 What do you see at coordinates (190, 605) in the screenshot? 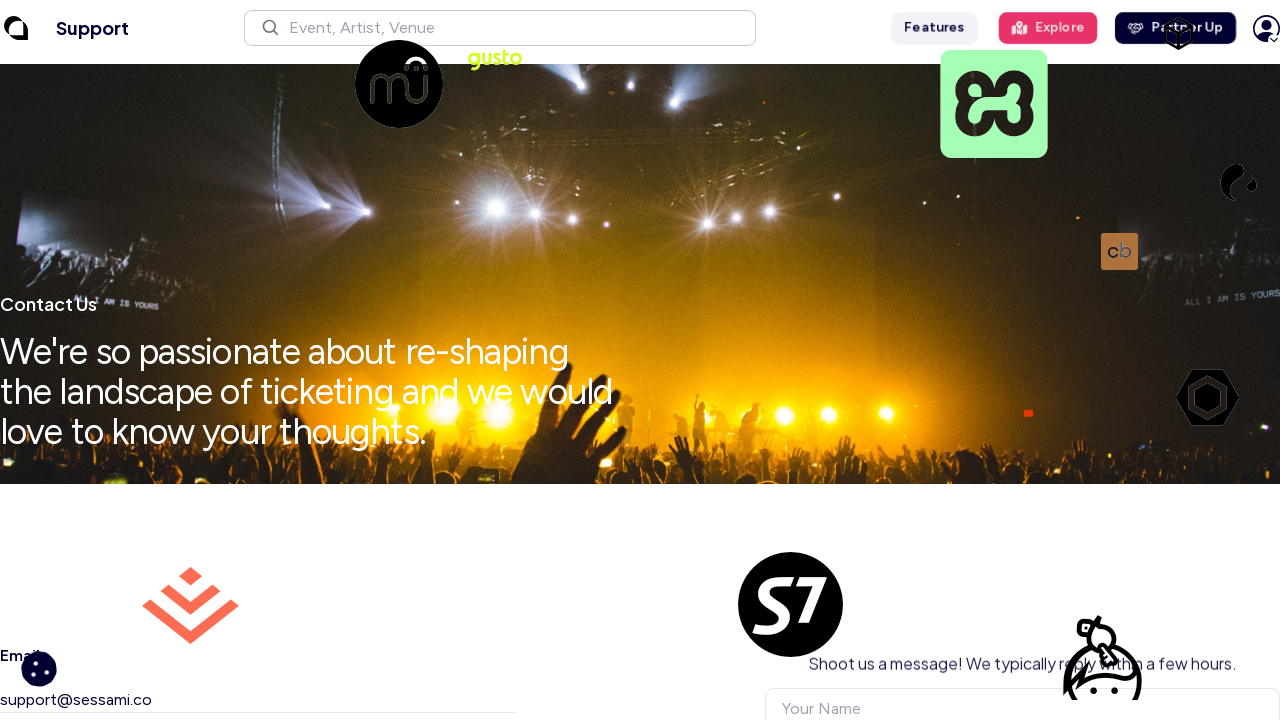
I see `open the Juejin app` at bounding box center [190, 605].